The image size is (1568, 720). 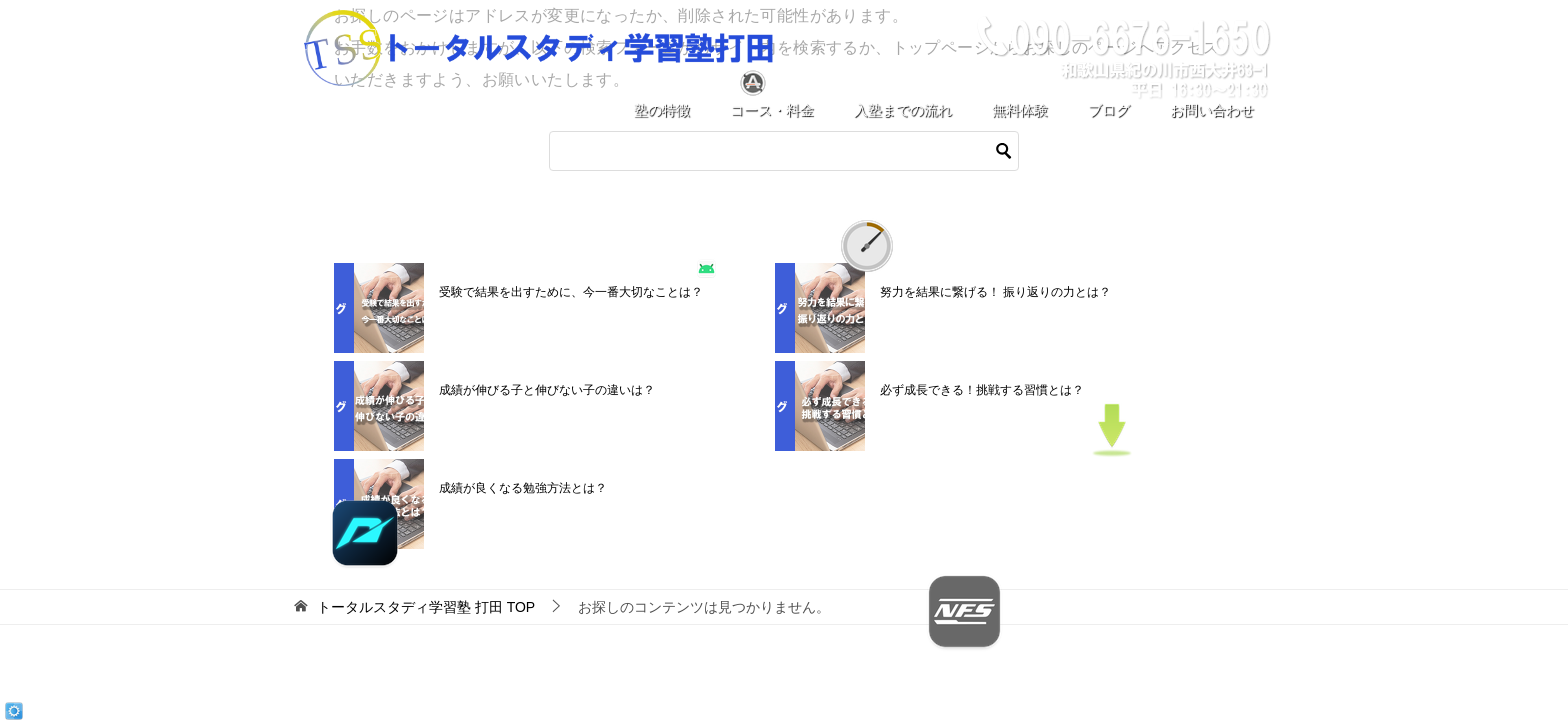 What do you see at coordinates (14, 711) in the screenshot?
I see `access system application settings` at bounding box center [14, 711].